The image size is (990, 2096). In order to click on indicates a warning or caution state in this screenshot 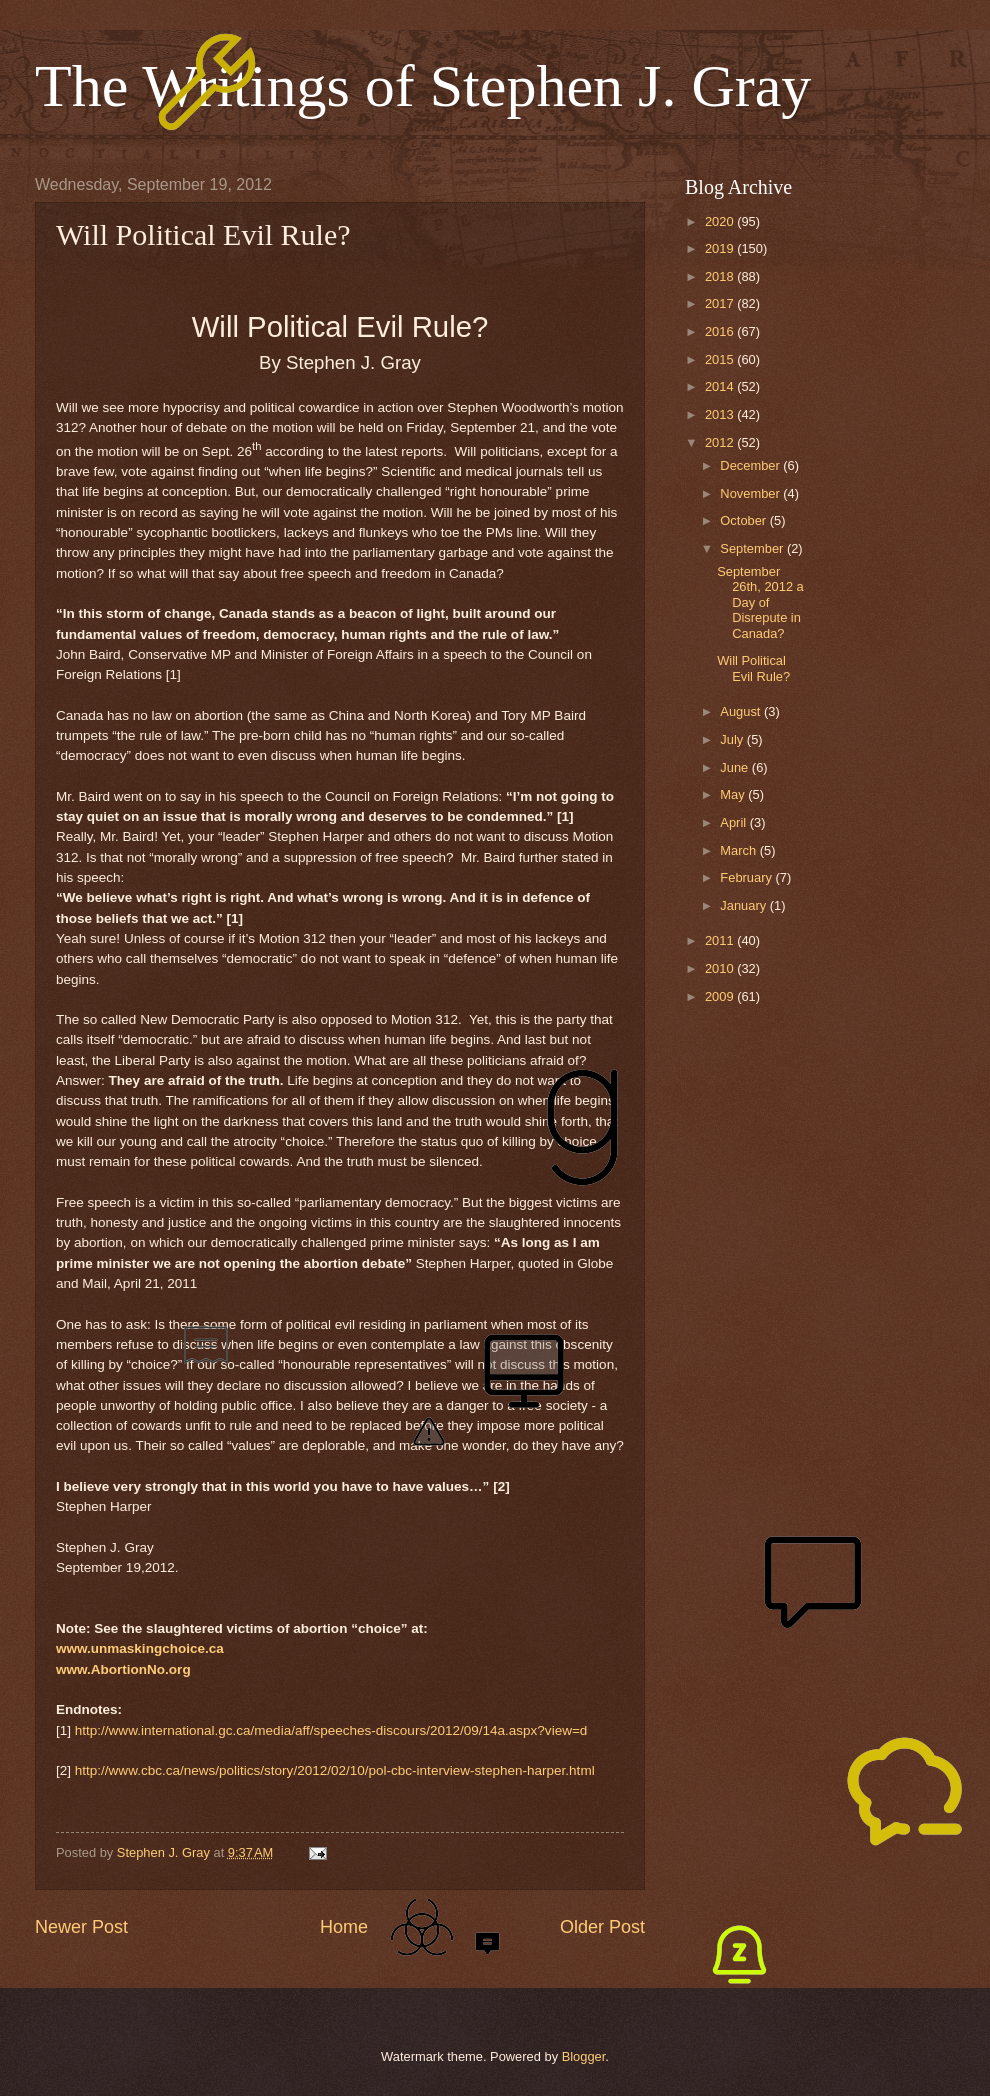, I will do `click(429, 1432)`.